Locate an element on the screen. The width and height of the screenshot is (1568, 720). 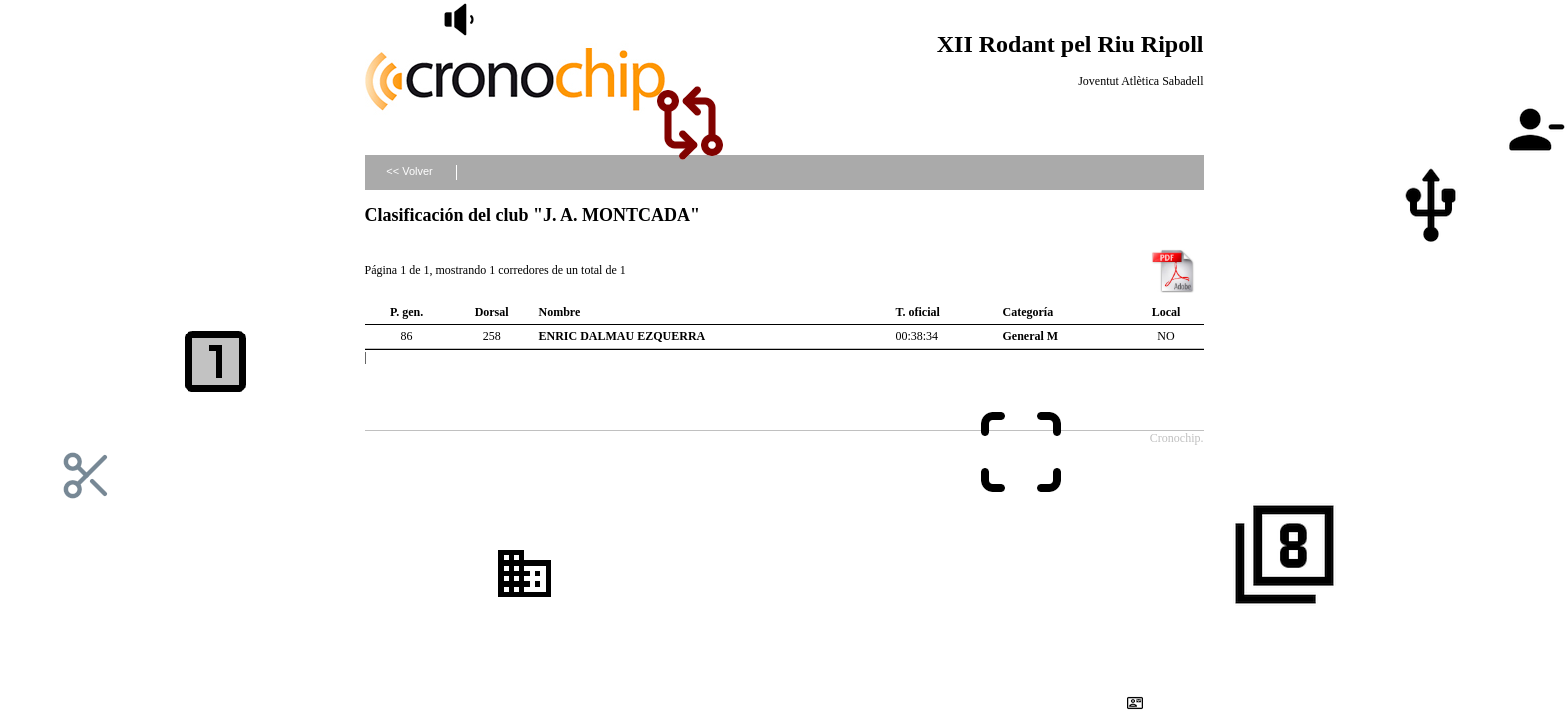
scan a document or QR code is located at coordinates (1021, 452).